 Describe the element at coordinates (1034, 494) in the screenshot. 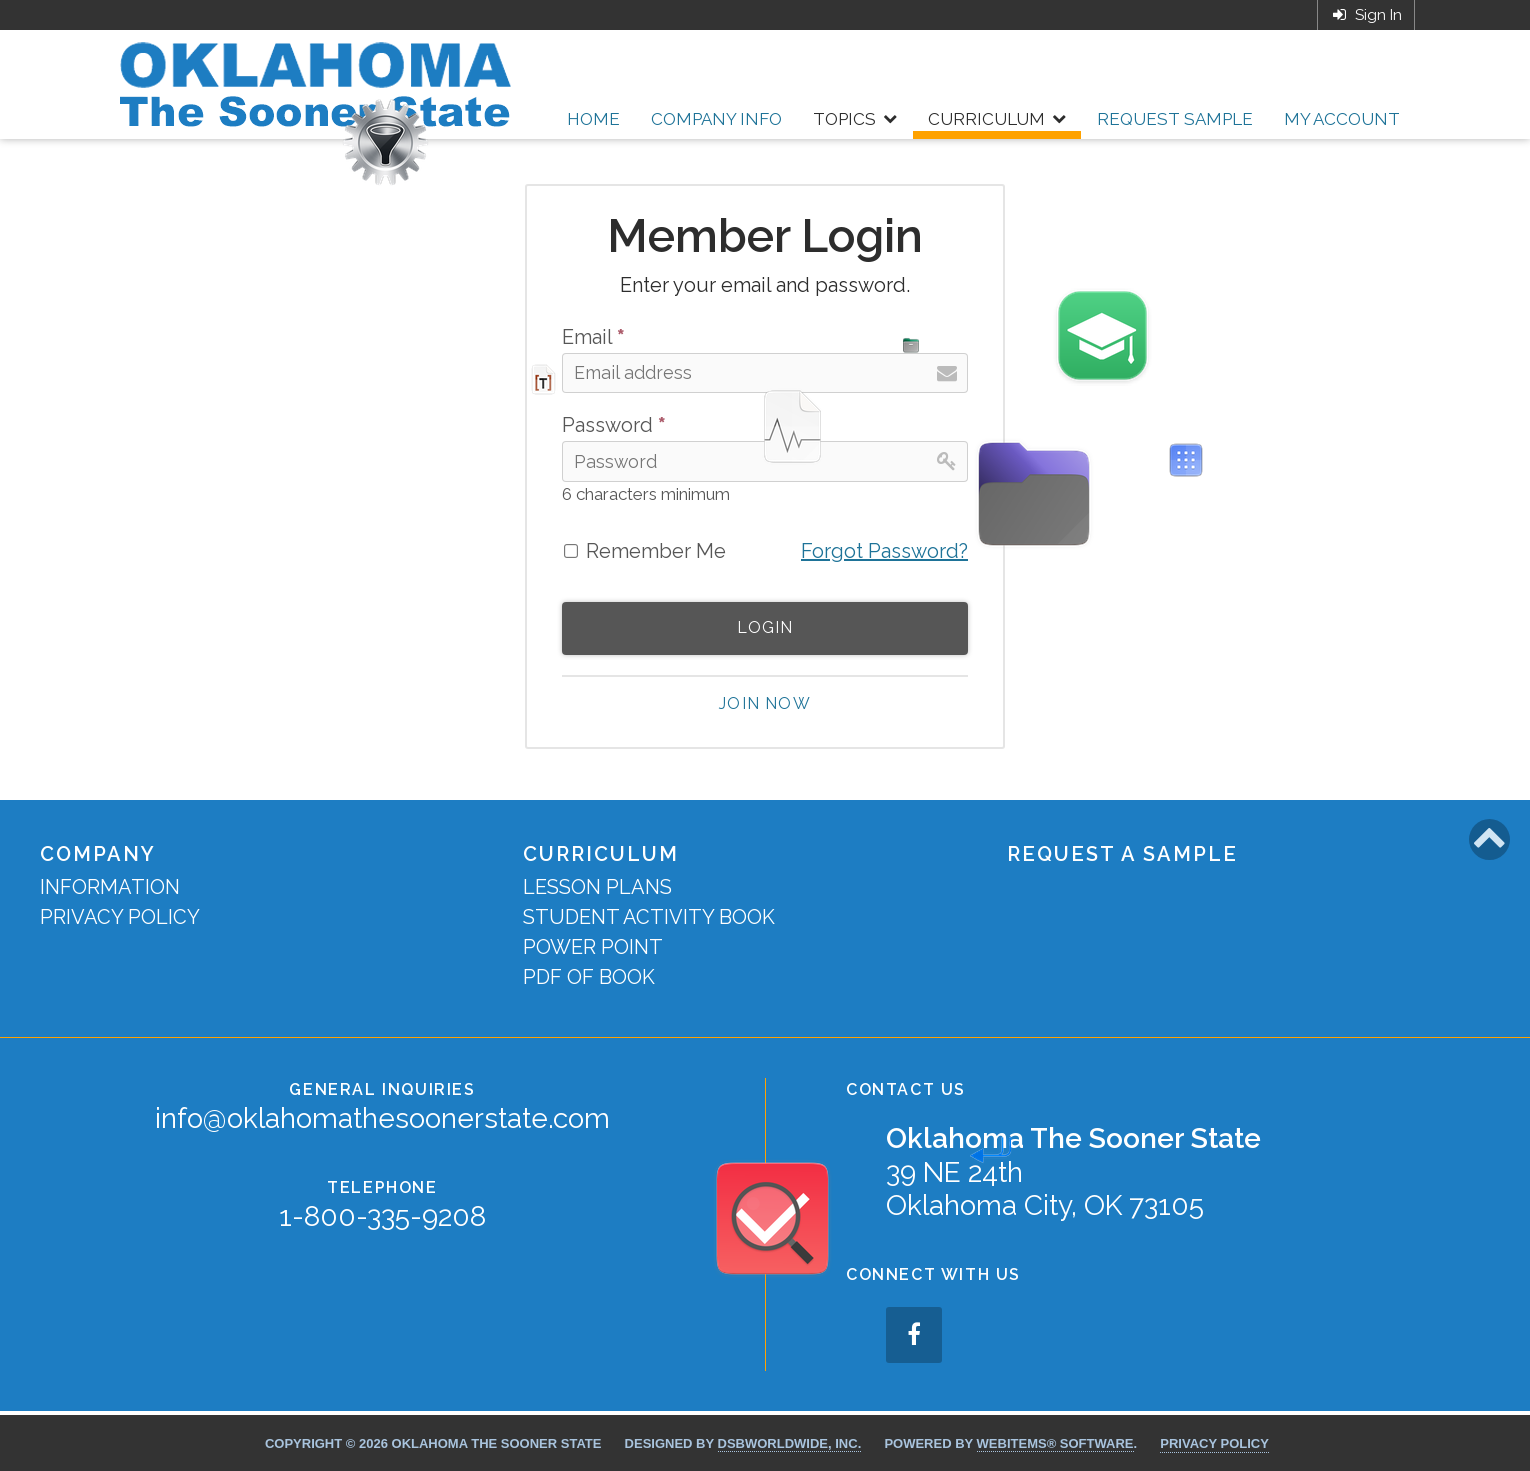

I see `an open folder in the file system` at that location.